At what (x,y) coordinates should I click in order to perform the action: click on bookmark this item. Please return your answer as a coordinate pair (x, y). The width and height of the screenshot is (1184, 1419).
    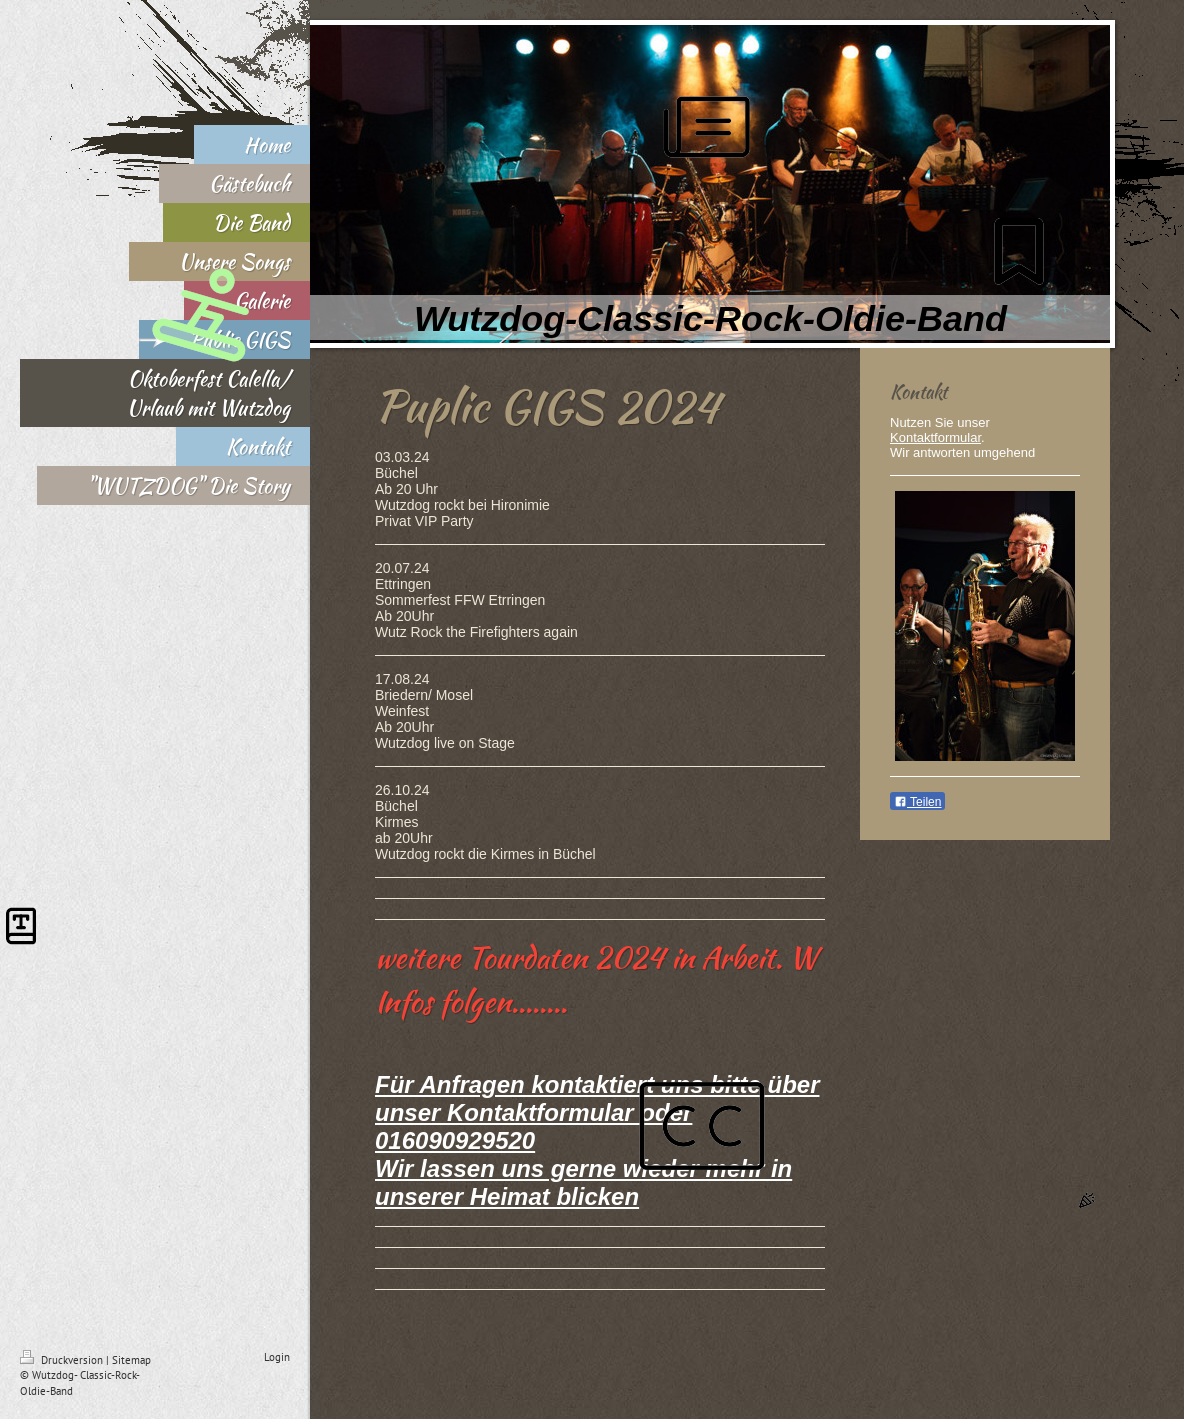
    Looking at the image, I should click on (1019, 250).